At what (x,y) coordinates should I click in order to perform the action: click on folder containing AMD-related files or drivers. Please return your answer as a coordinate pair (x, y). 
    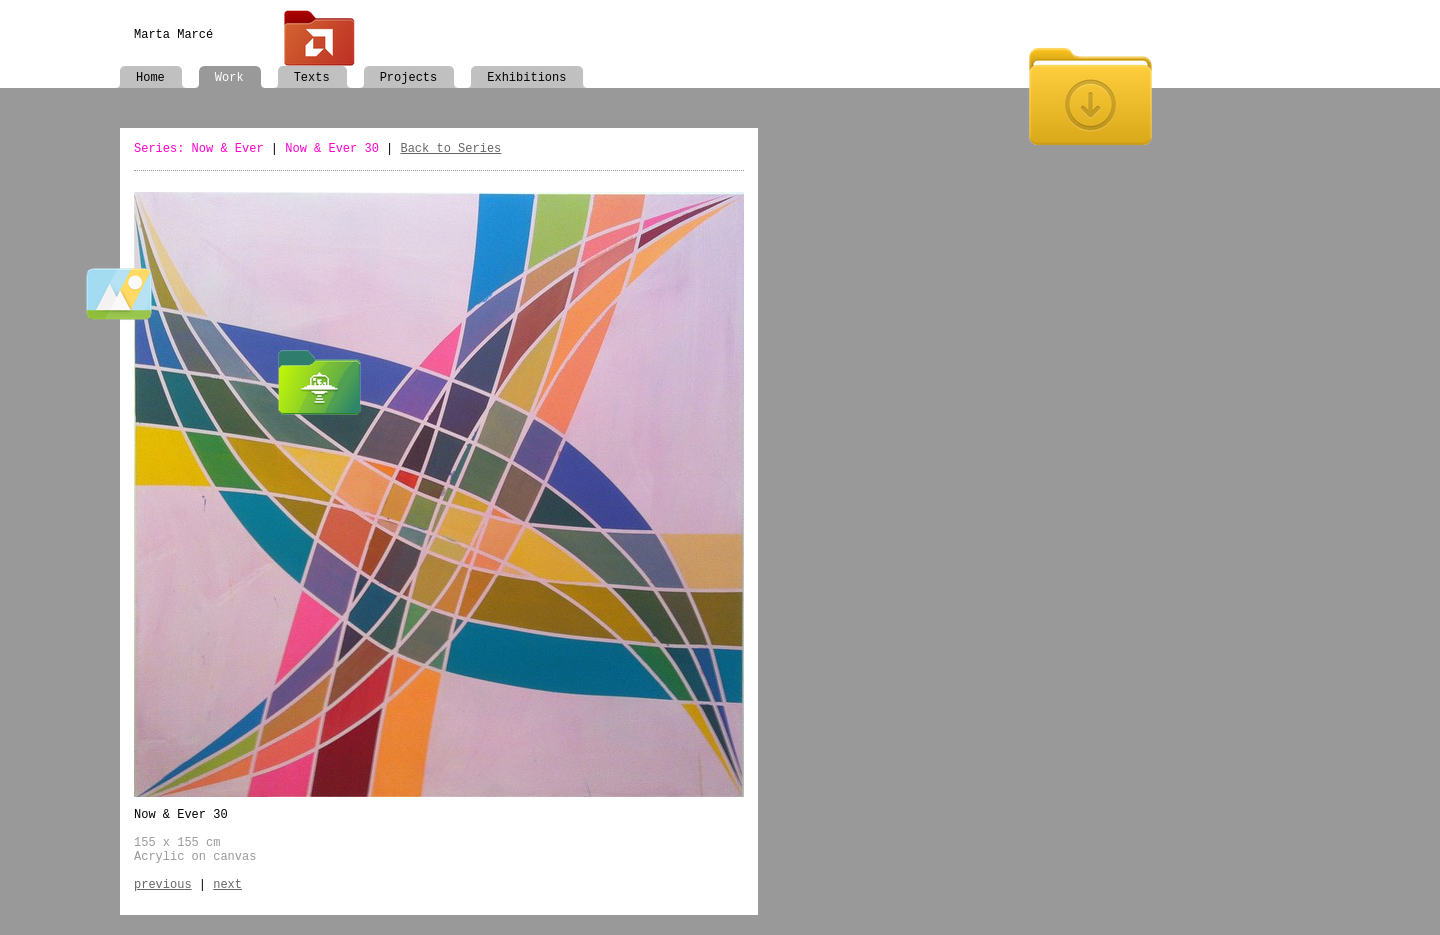
    Looking at the image, I should click on (319, 40).